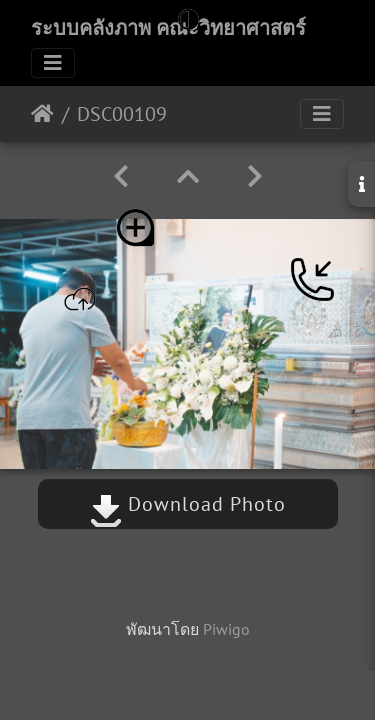  Describe the element at coordinates (188, 19) in the screenshot. I see `adjust screen brightness` at that location.